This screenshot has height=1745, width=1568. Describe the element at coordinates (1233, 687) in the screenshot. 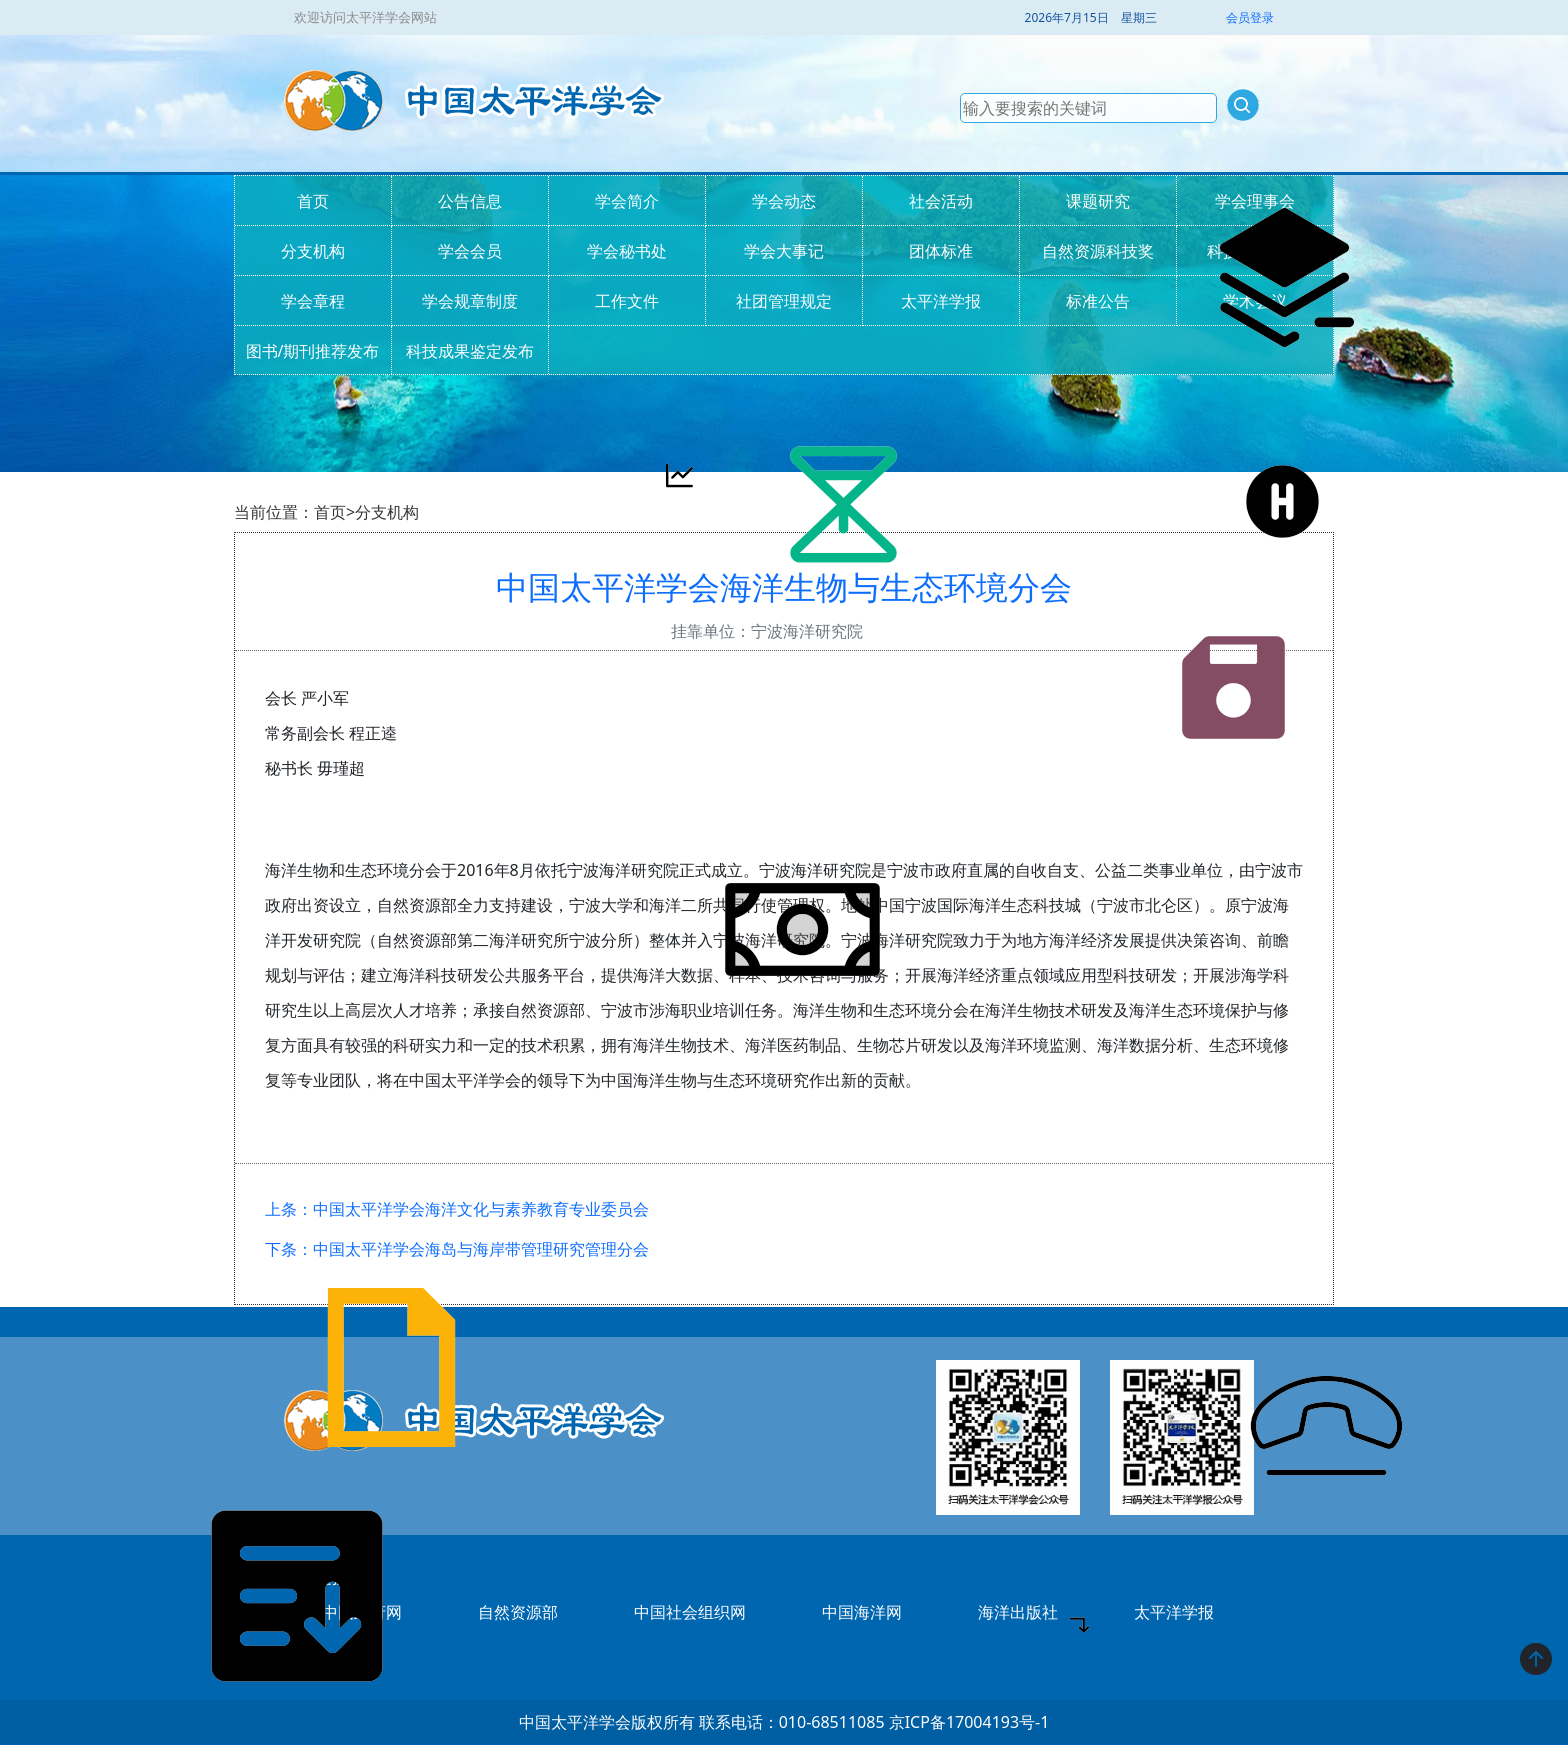

I see `save current file or document` at that location.